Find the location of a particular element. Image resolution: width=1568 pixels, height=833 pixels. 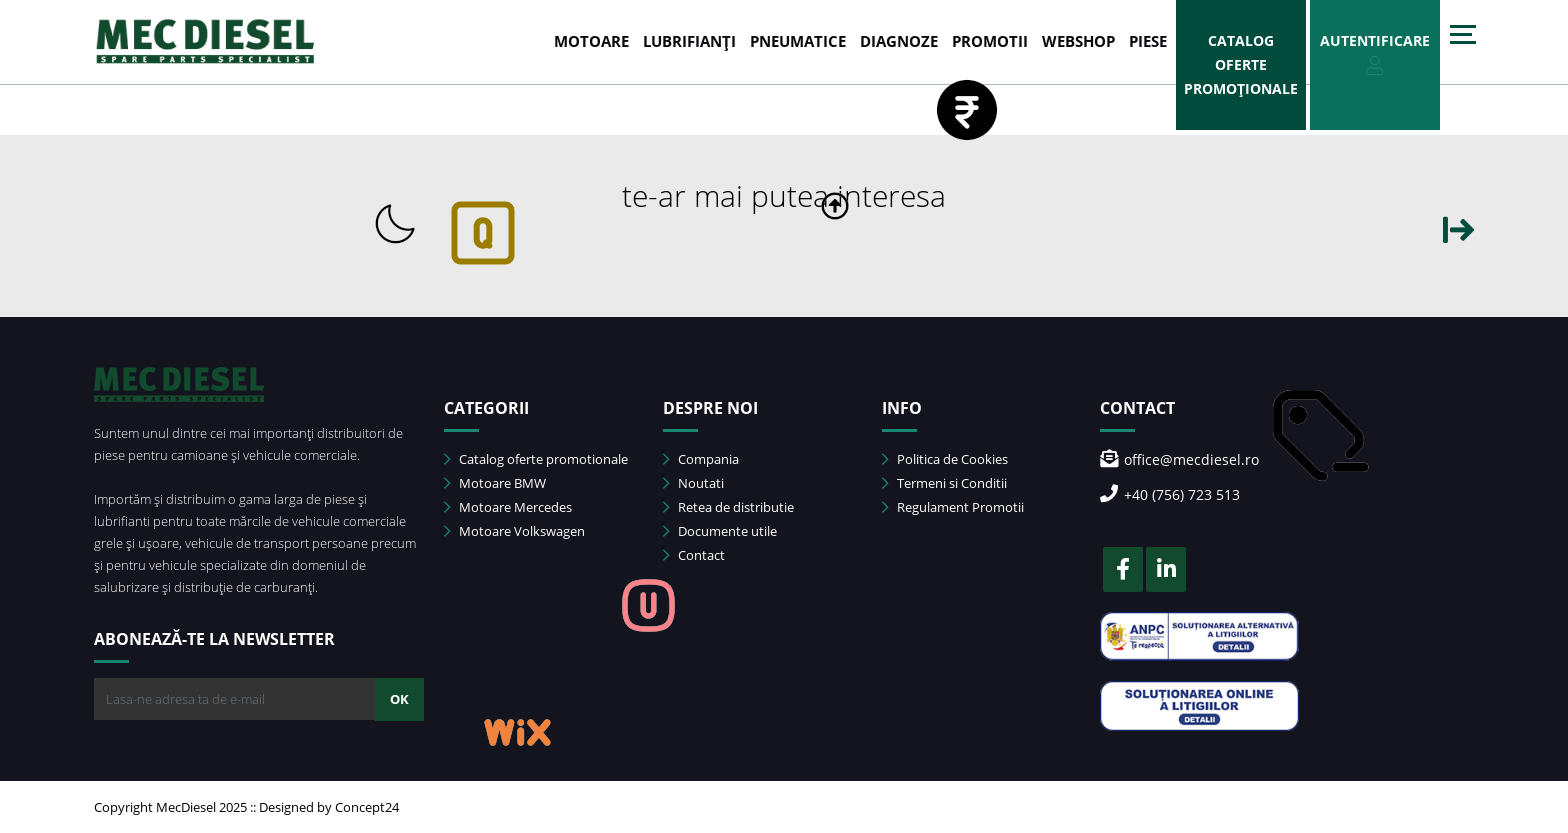

indicates an item starting with the letter U is located at coordinates (648, 605).